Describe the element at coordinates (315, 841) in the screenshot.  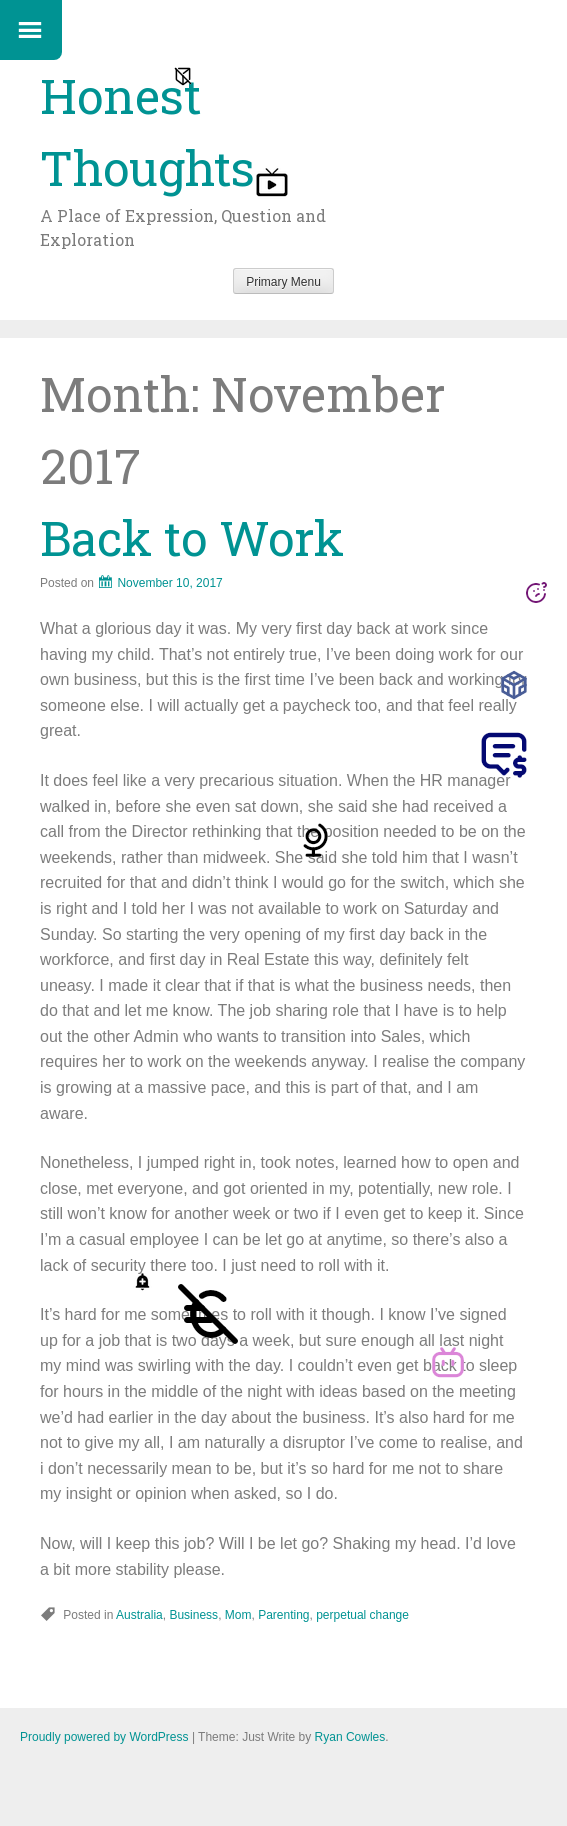
I see `access global or international settings` at that location.